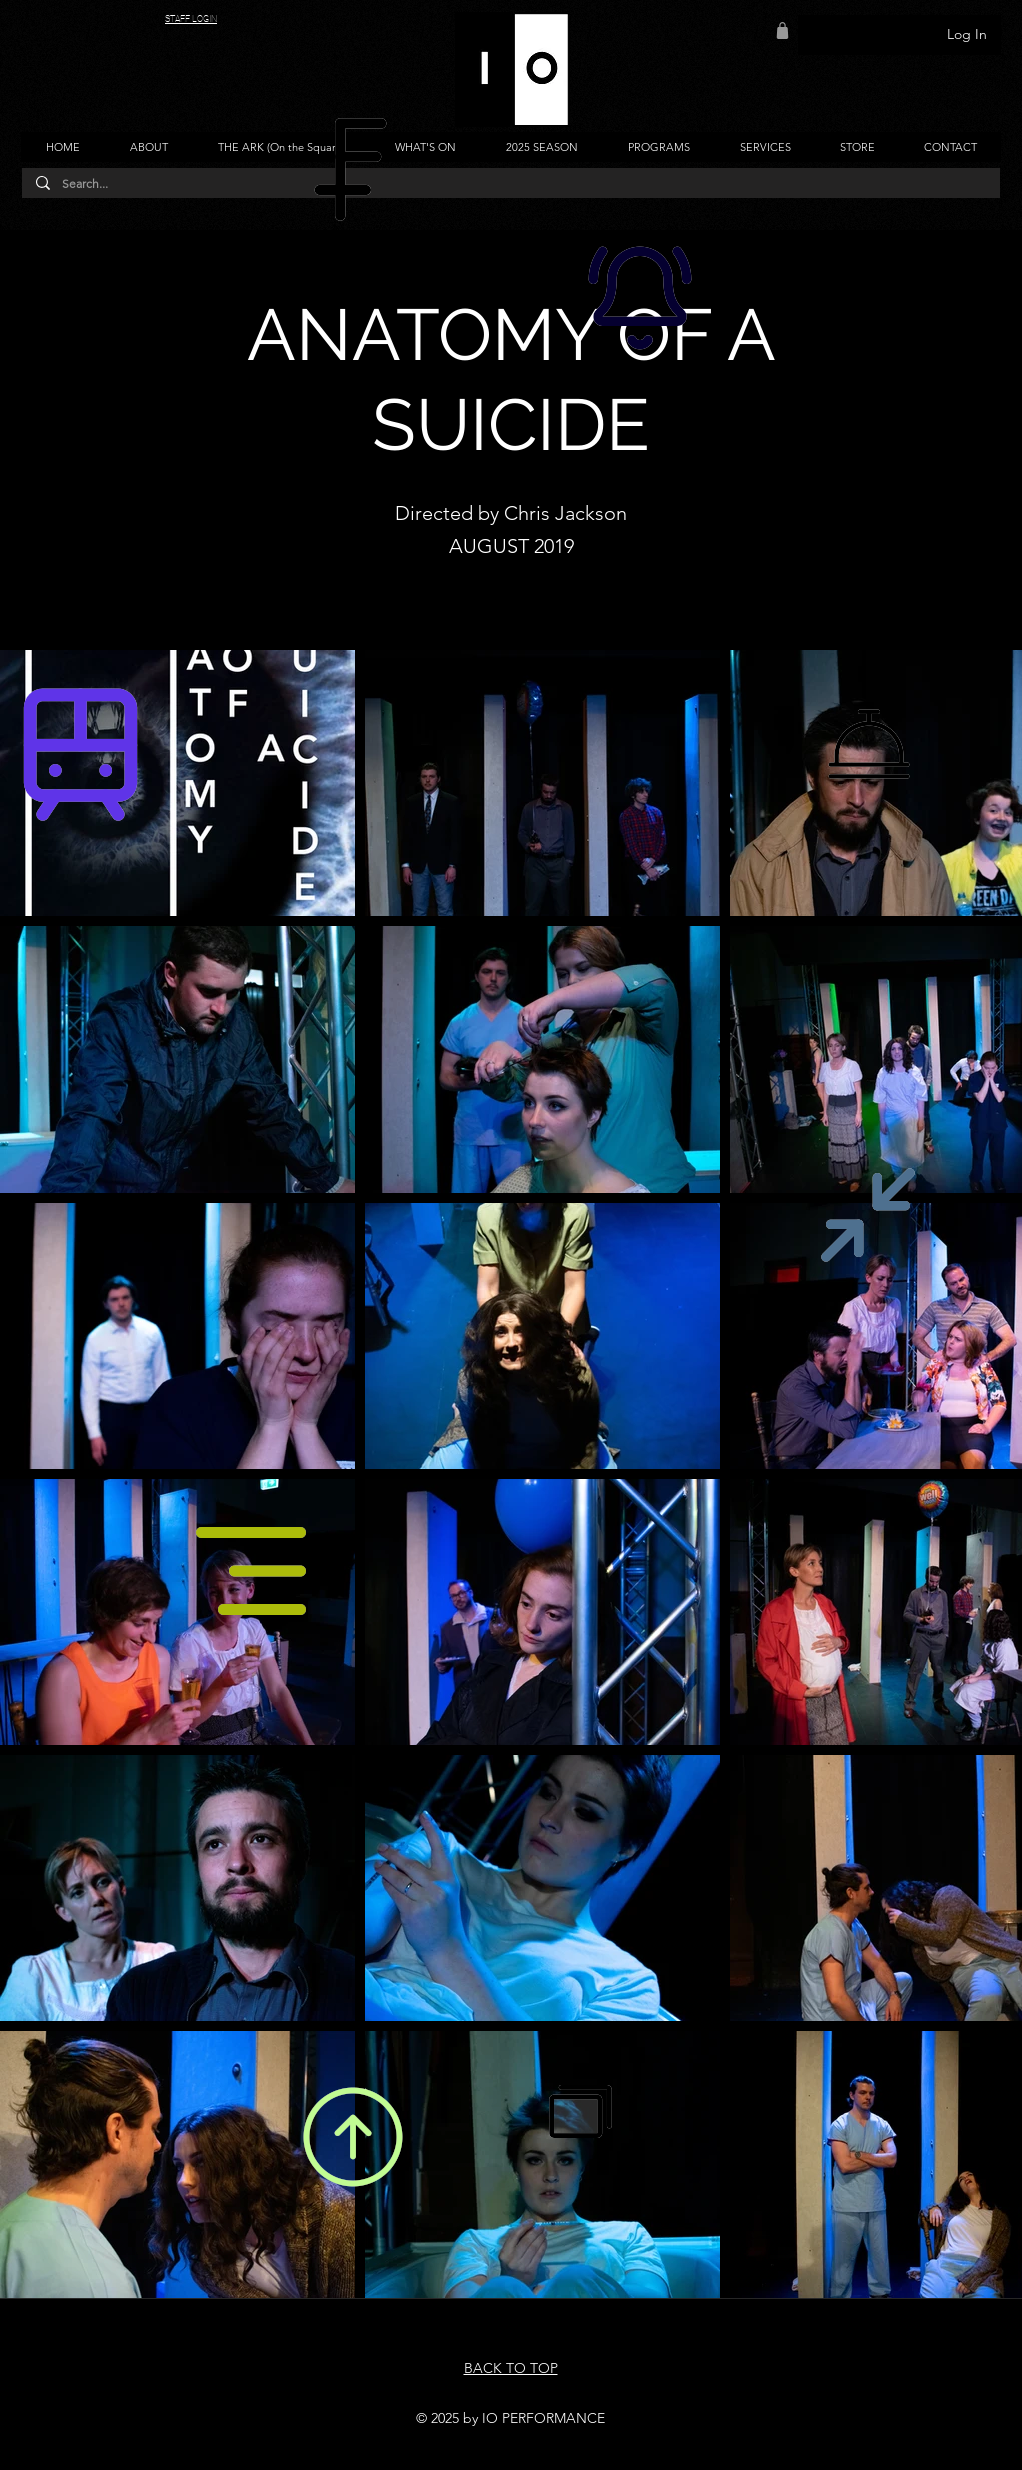 This screenshot has height=2470, width=1022. Describe the element at coordinates (251, 1571) in the screenshot. I see `align text to the right edge` at that location.